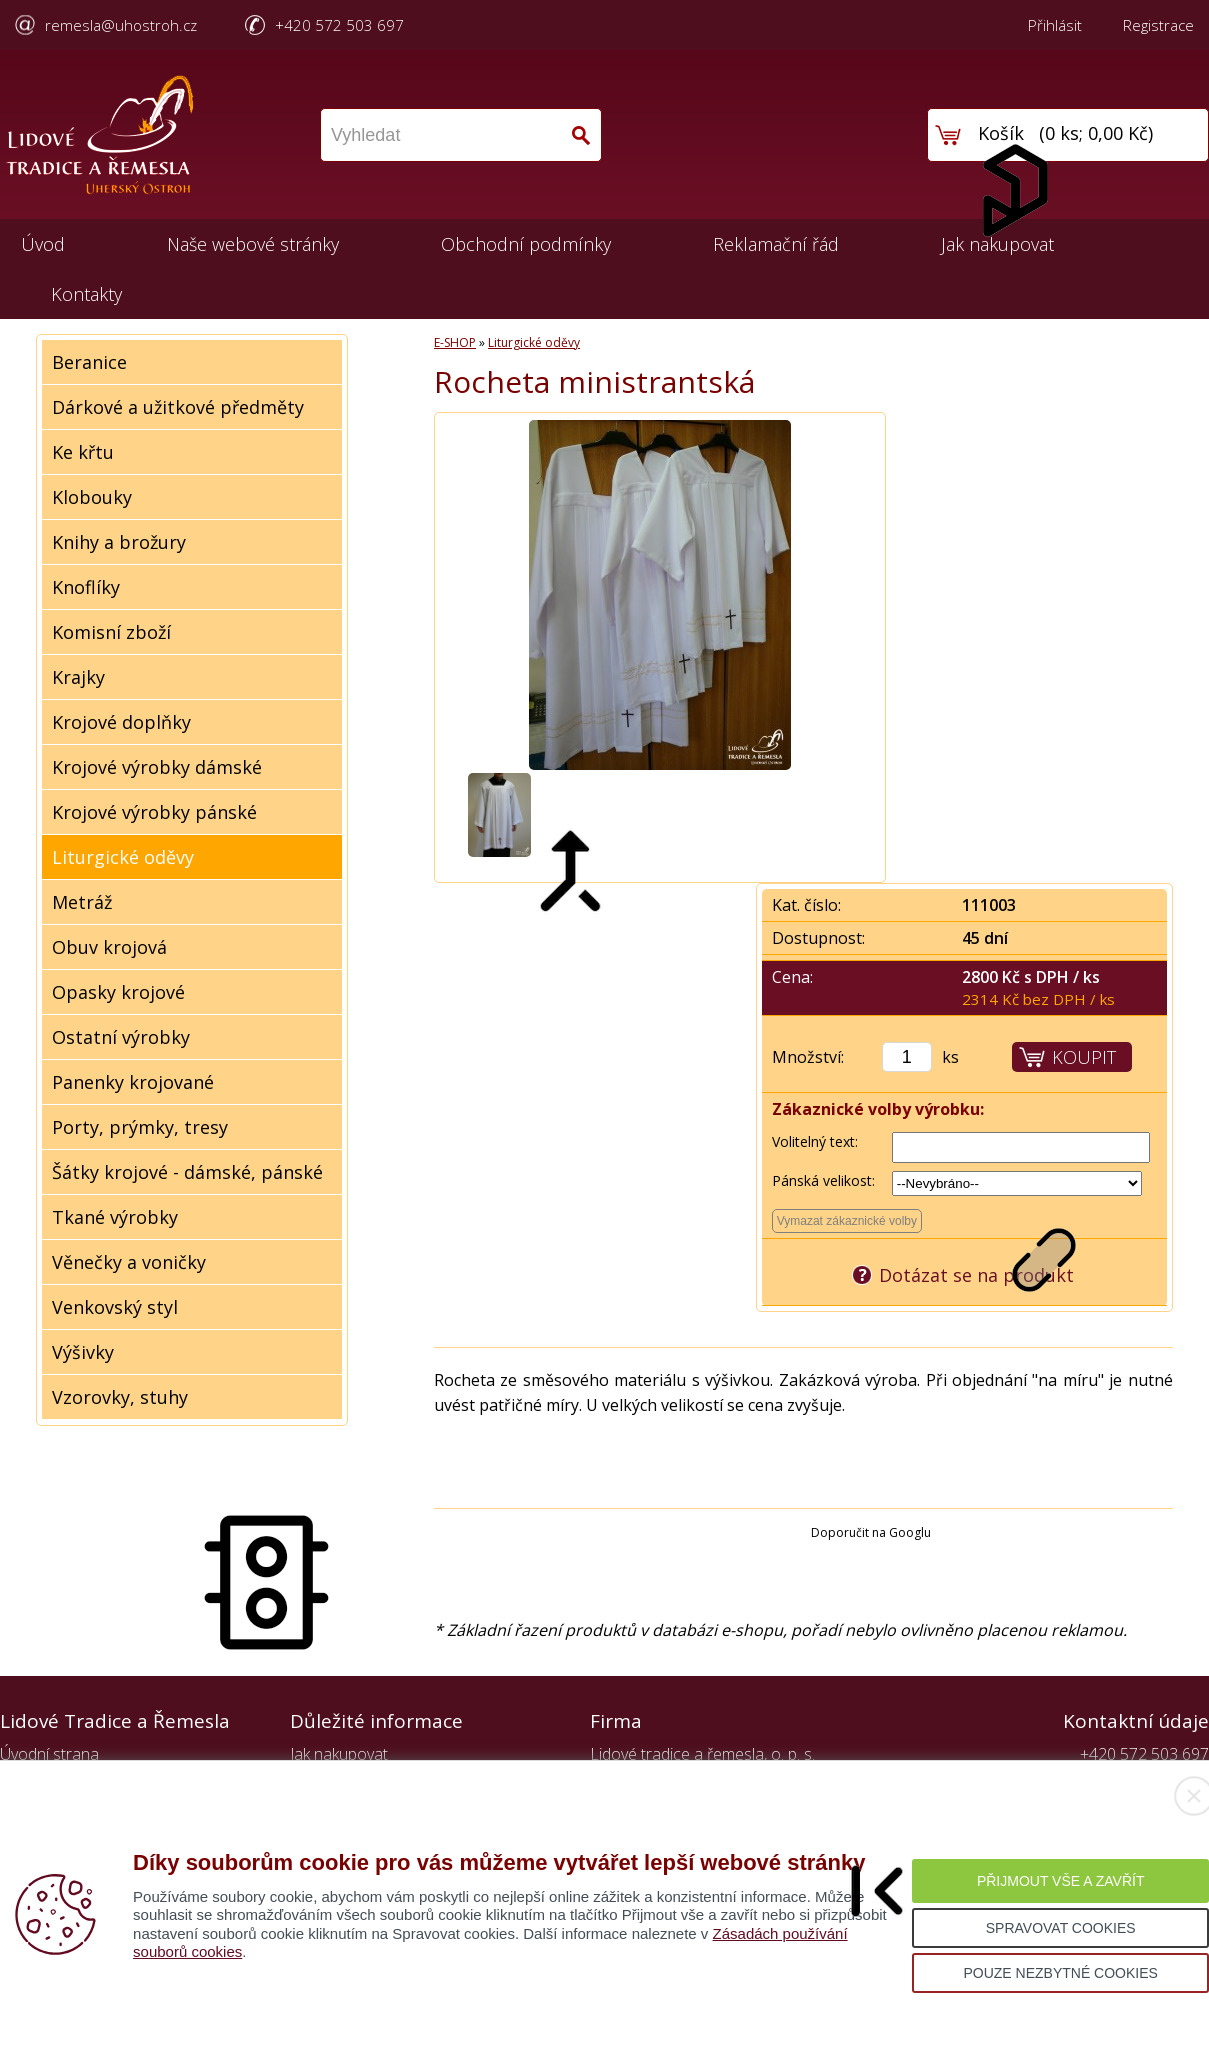  What do you see at coordinates (266, 1582) in the screenshot?
I see `view traffic conditions` at bounding box center [266, 1582].